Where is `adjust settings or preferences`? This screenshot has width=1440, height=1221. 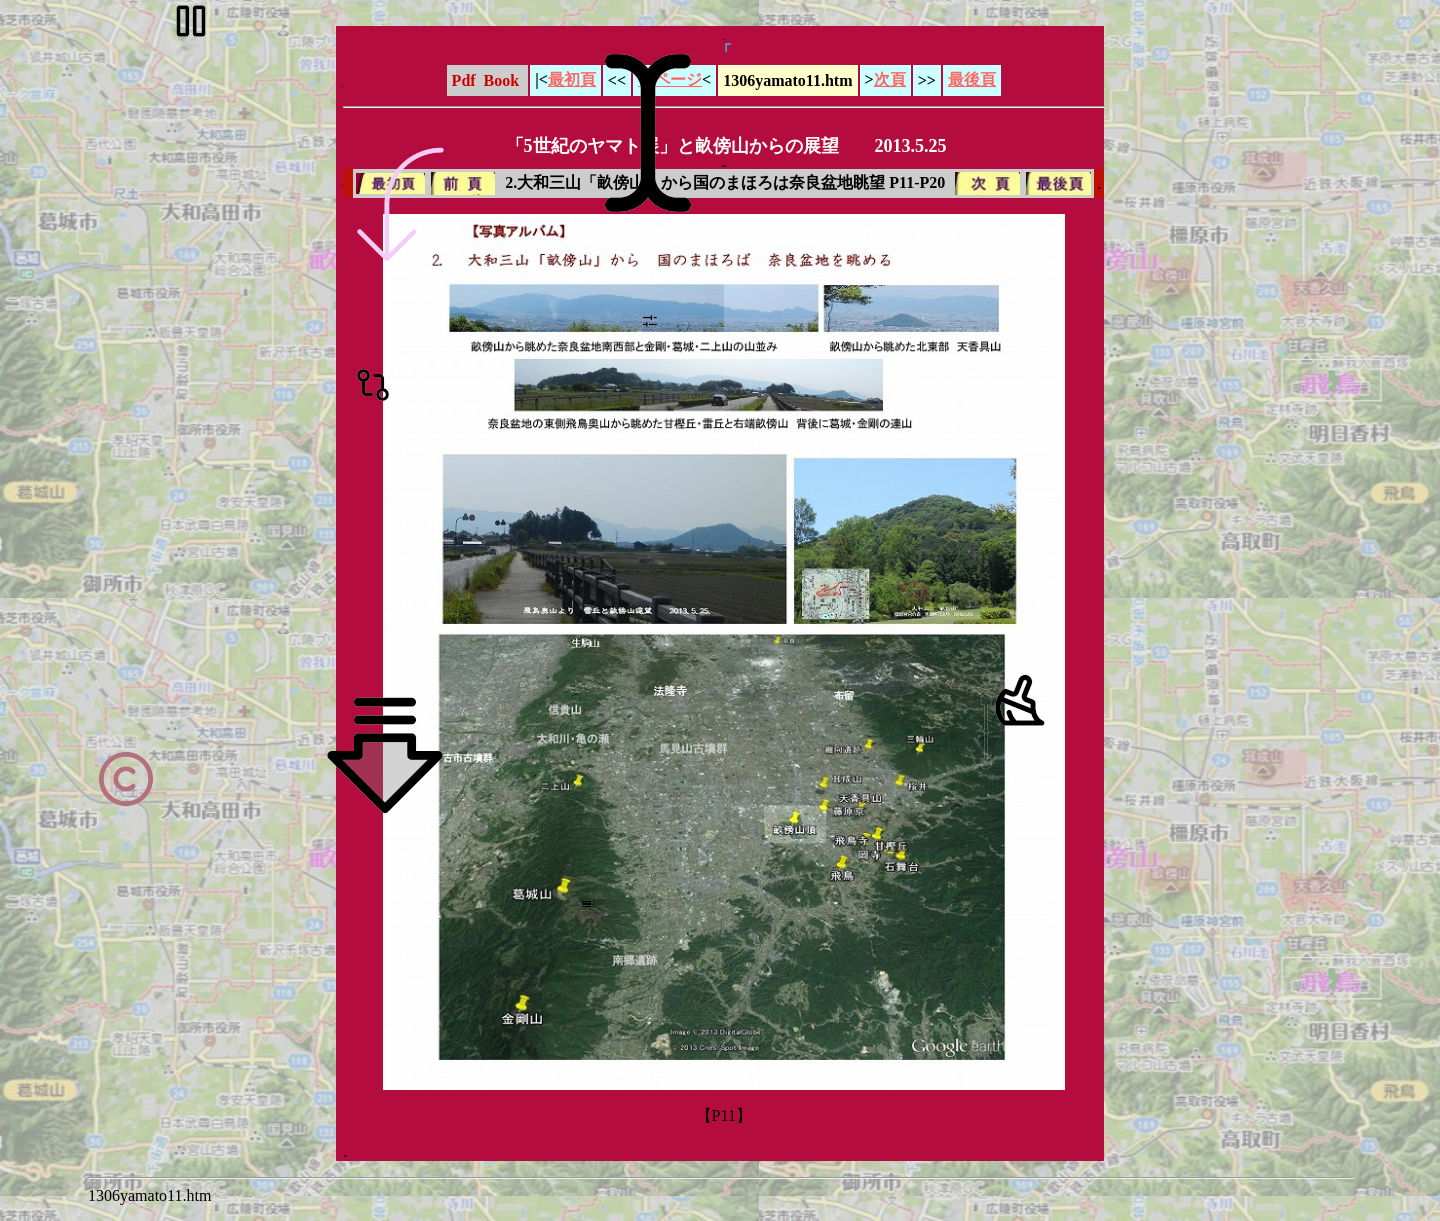 adjust settings or preferences is located at coordinates (650, 321).